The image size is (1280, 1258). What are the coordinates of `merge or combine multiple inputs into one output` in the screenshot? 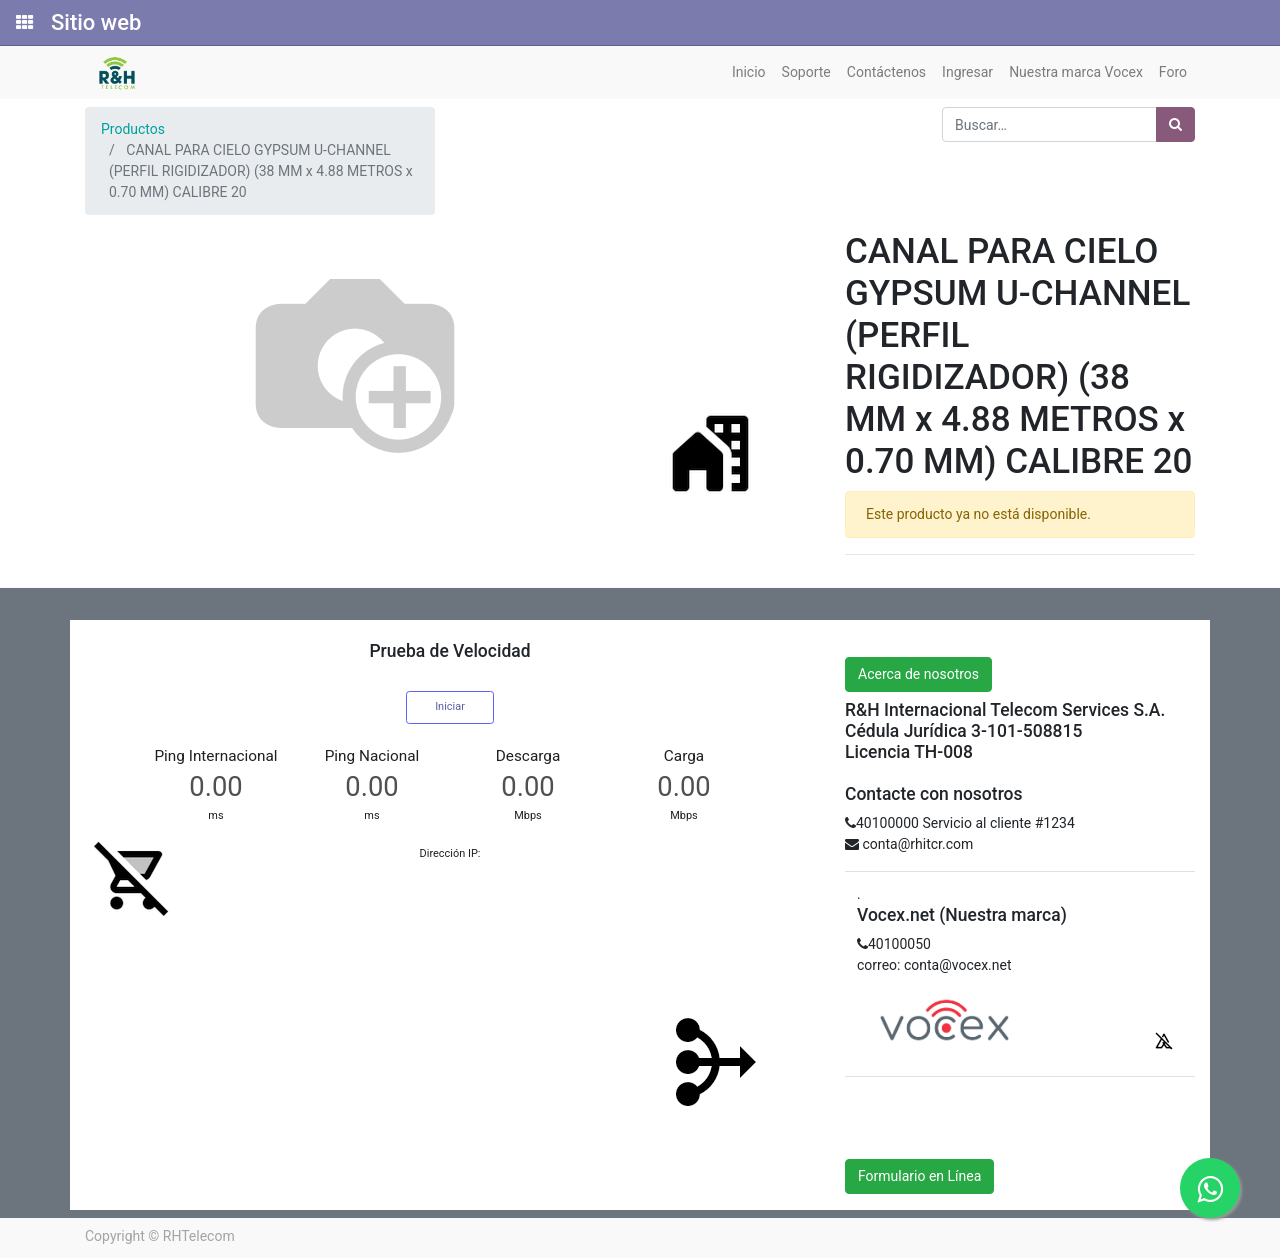 It's located at (716, 1062).